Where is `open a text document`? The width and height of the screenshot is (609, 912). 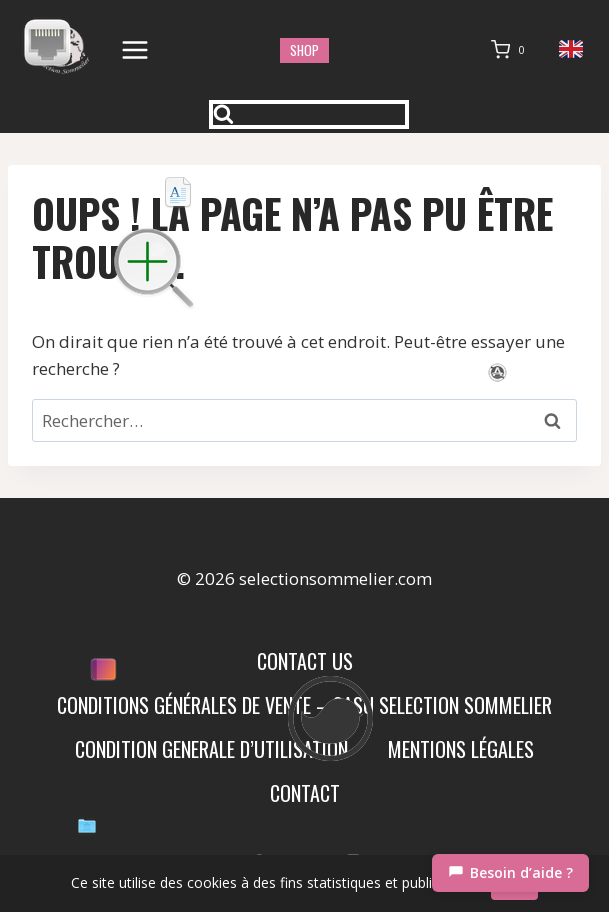
open a text document is located at coordinates (178, 192).